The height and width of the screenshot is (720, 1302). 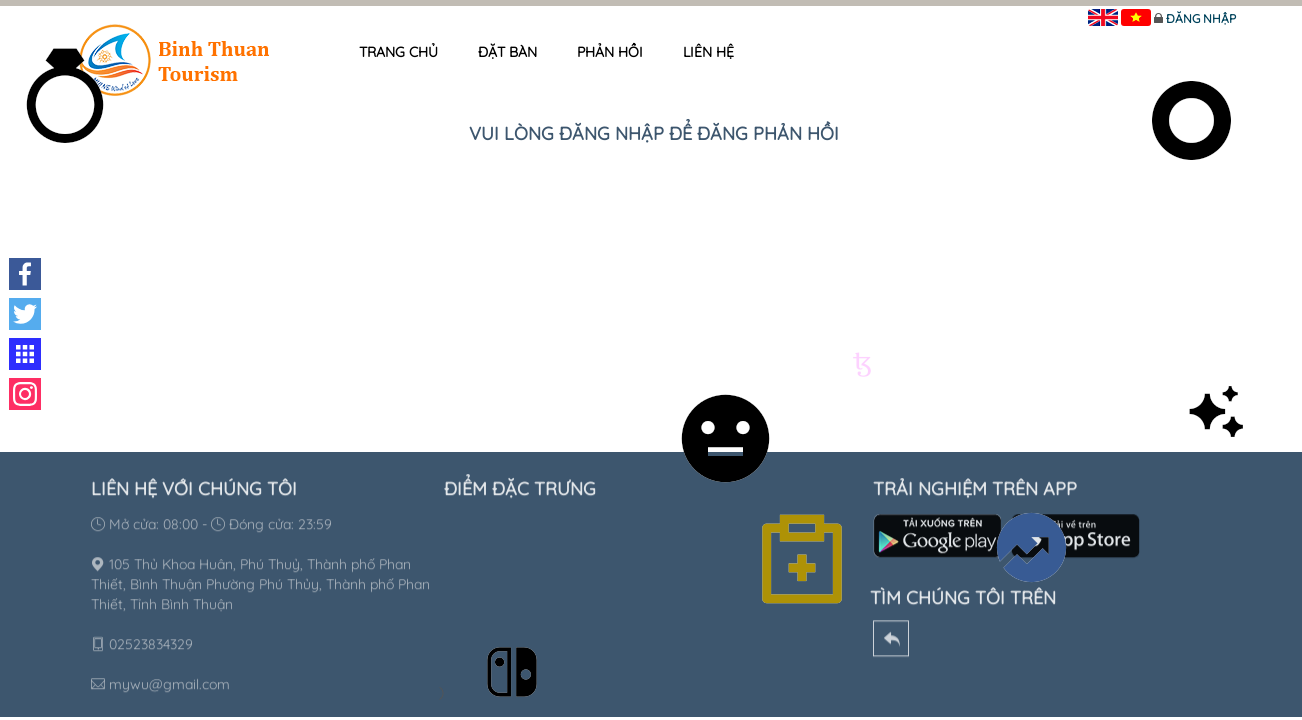 I want to click on tezos (XTZ) cryptocurrency logo, so click(x=862, y=364).